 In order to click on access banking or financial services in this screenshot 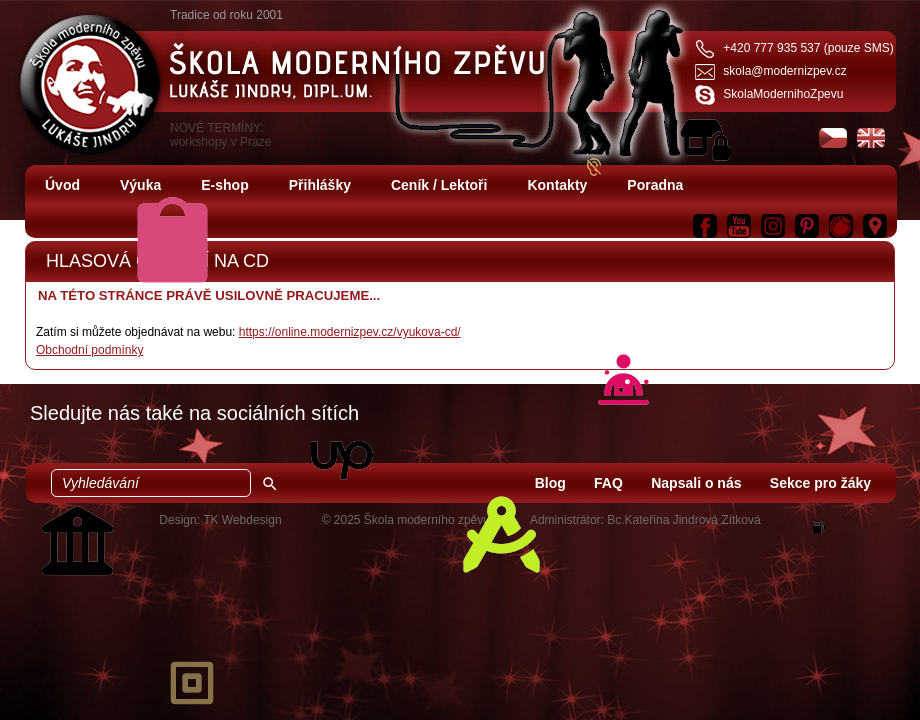, I will do `click(77, 539)`.